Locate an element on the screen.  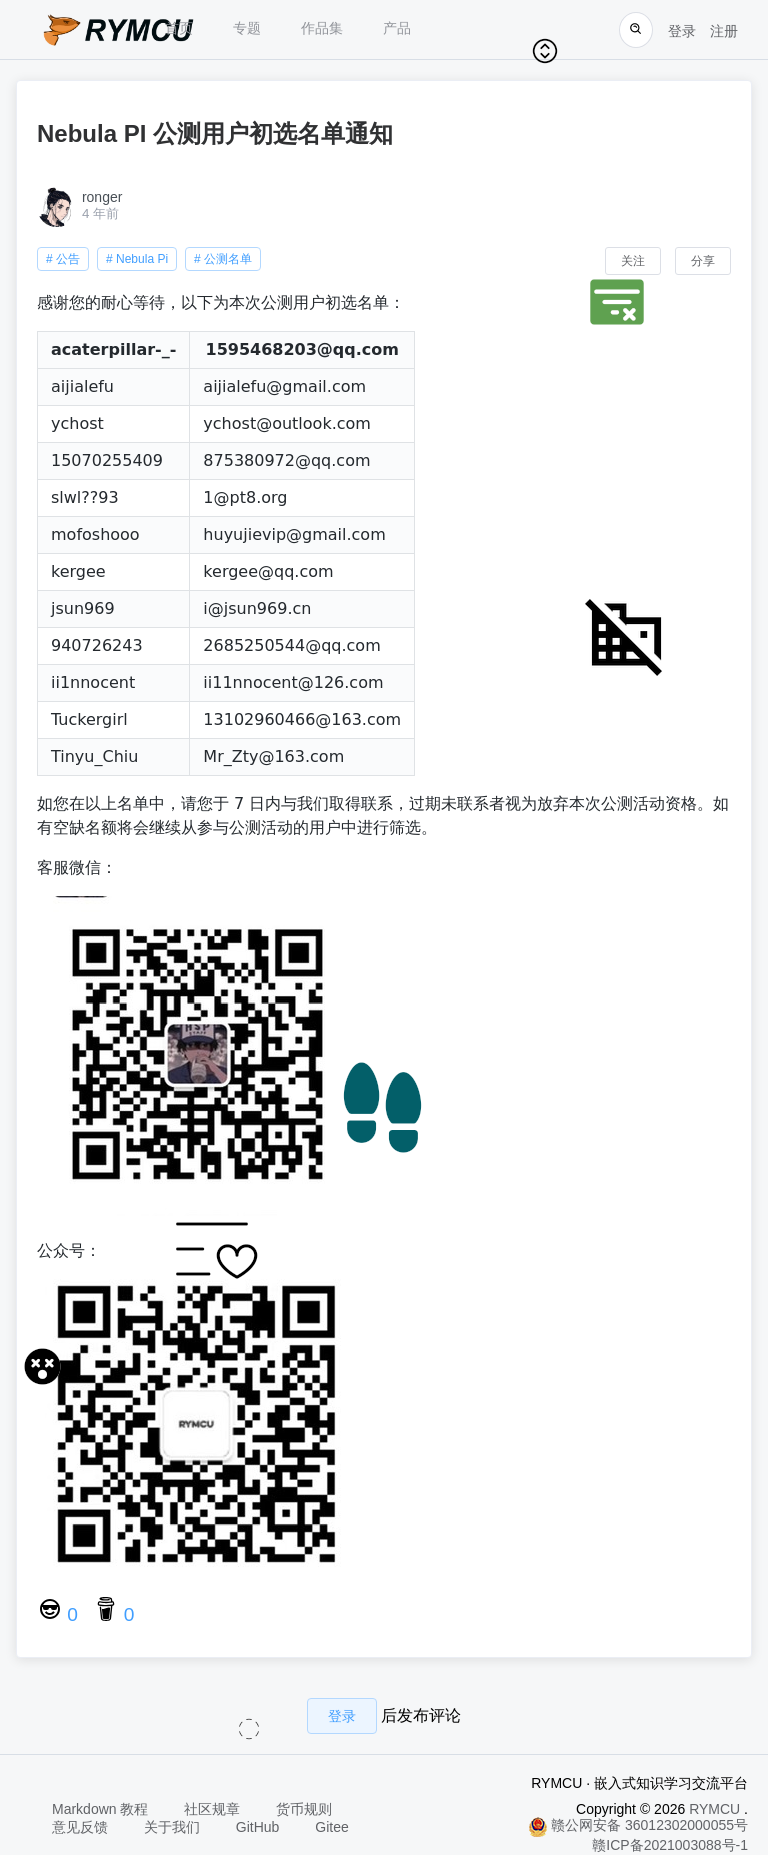
expand or collapse a section is located at coordinates (545, 51).